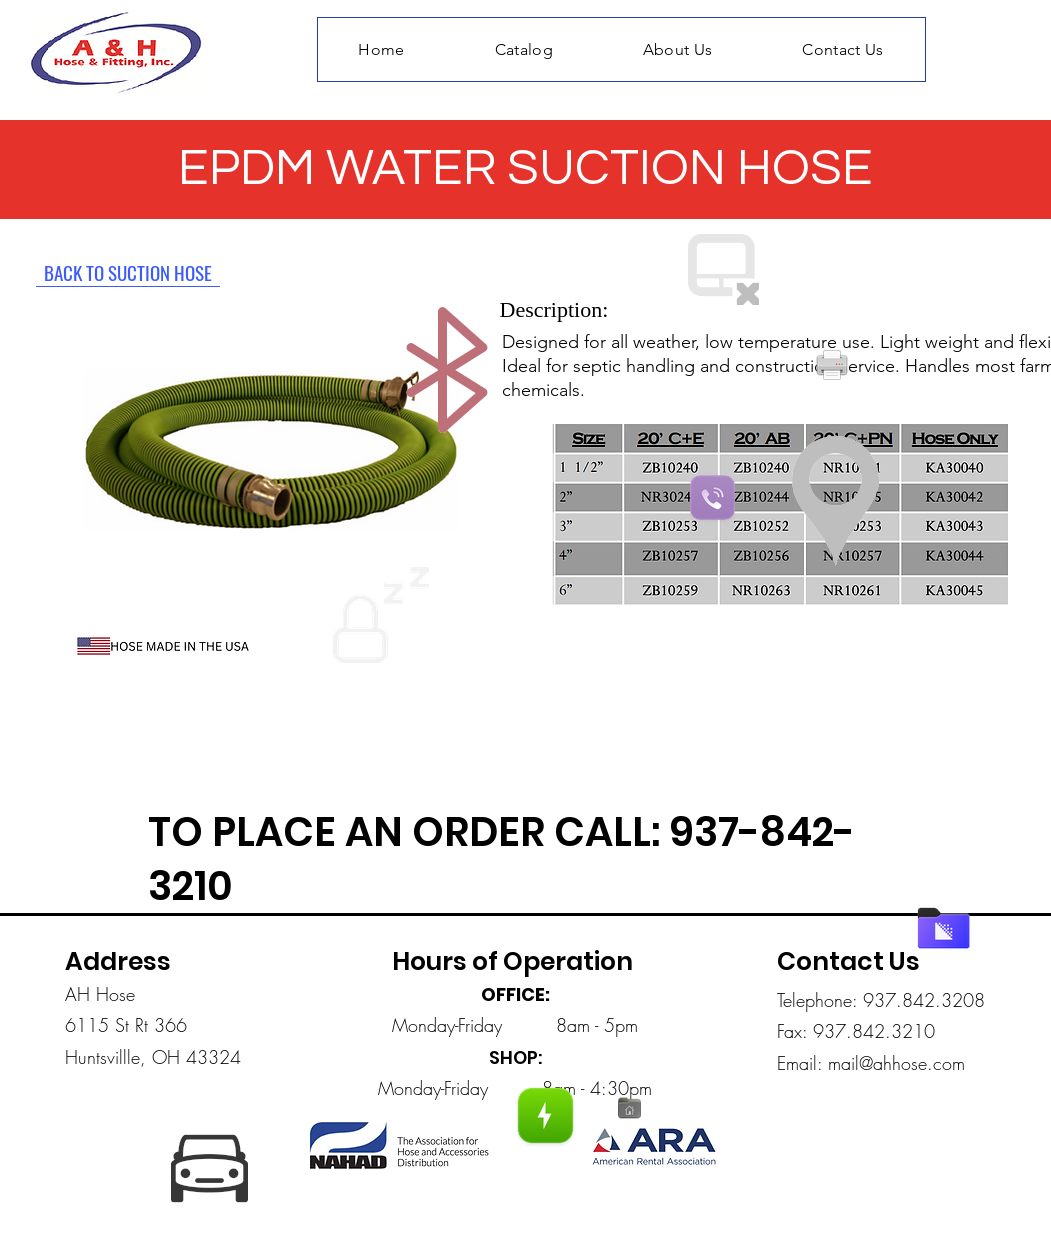  I want to click on access bluetooth settings, so click(447, 370).